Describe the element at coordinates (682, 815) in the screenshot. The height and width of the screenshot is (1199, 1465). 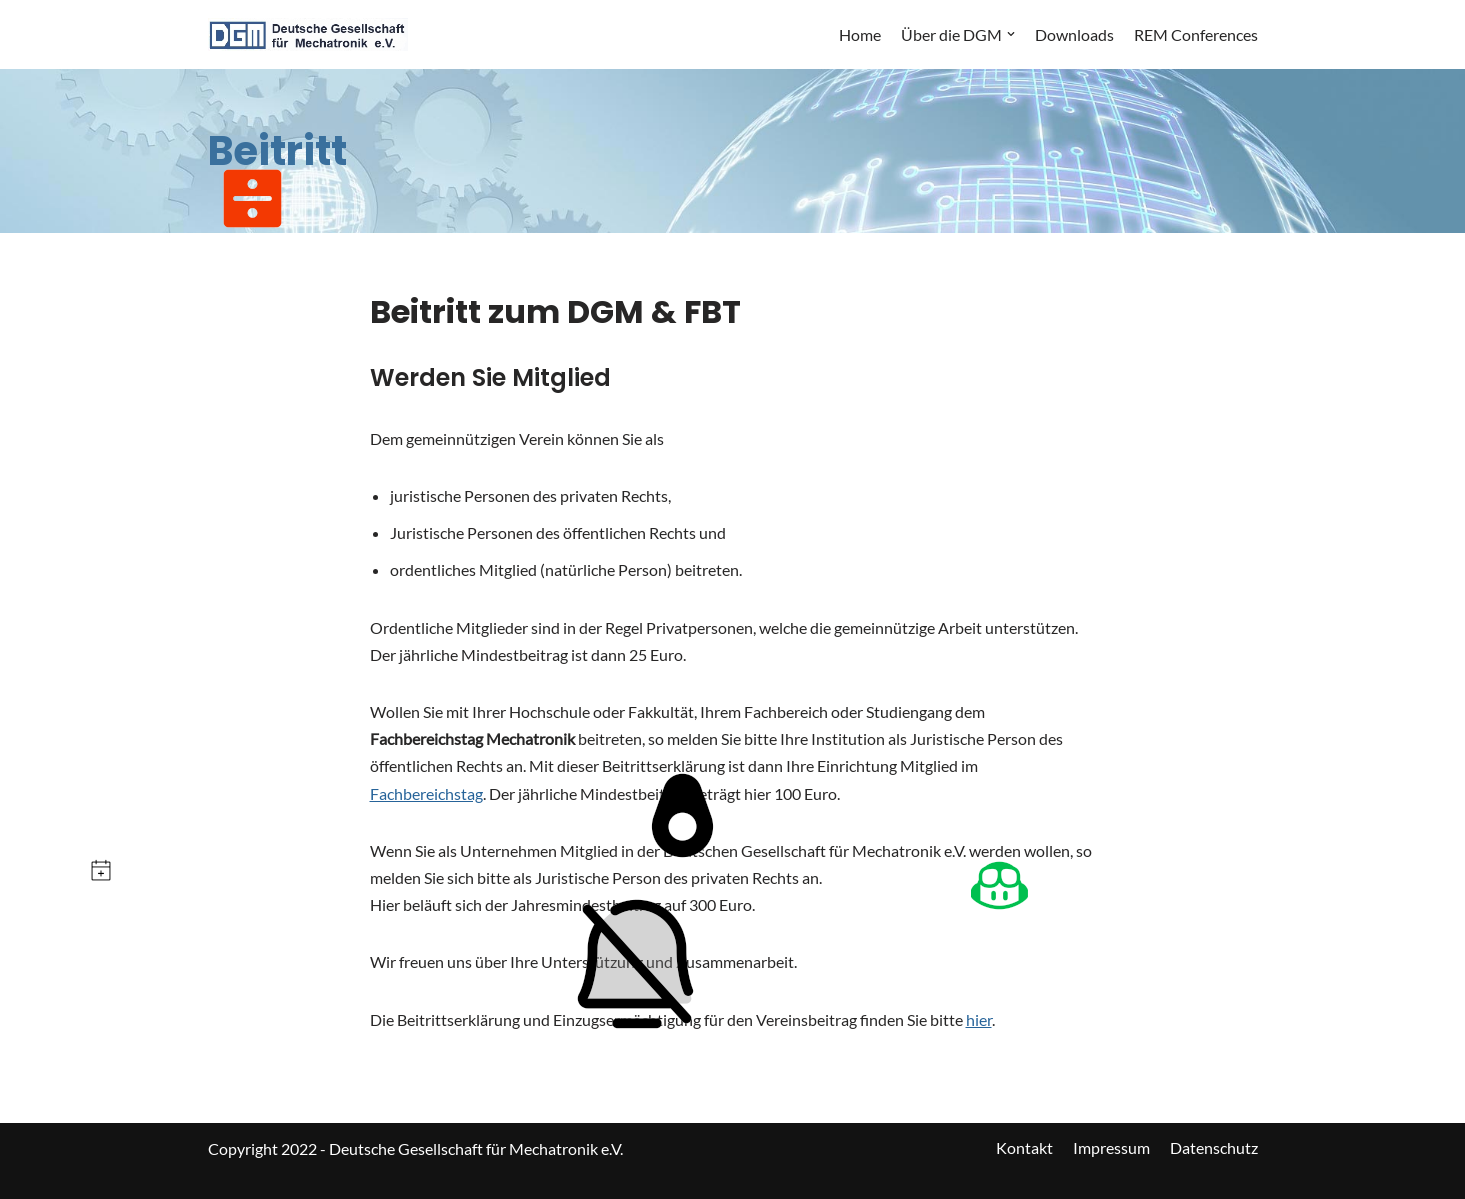
I see `indicates vegetarian or vegan food options` at that location.